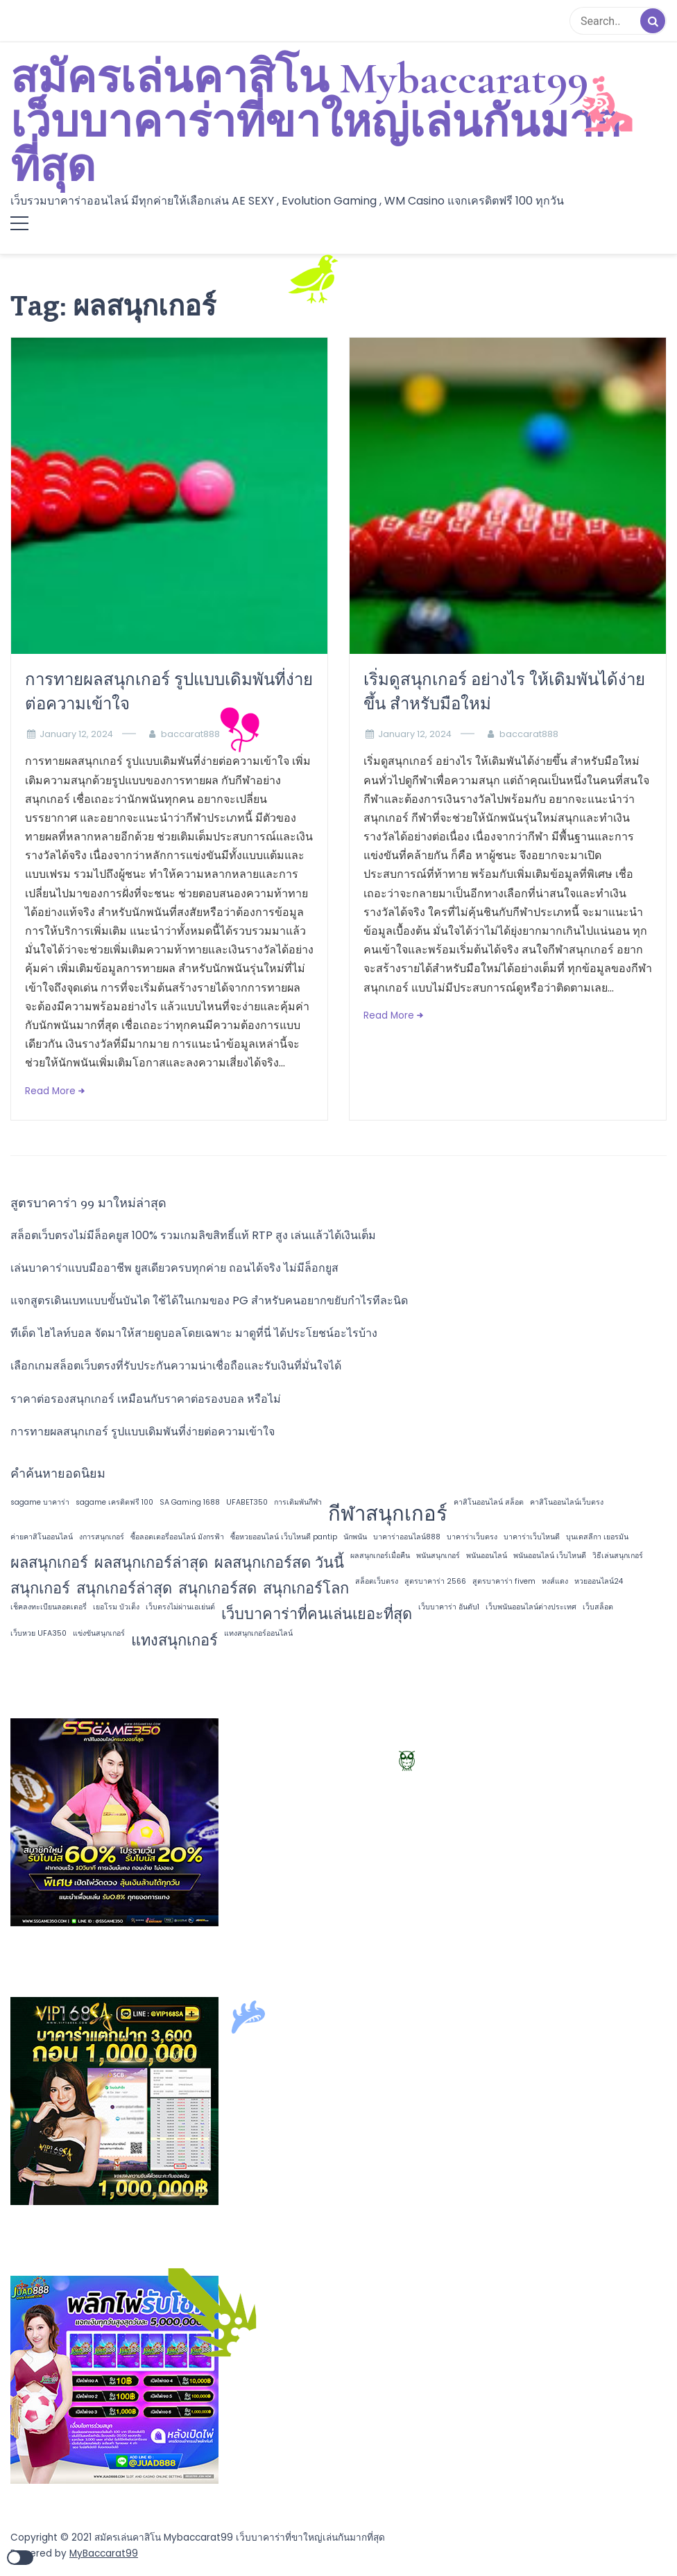  I want to click on indicates a celebration or party event, so click(239, 729).